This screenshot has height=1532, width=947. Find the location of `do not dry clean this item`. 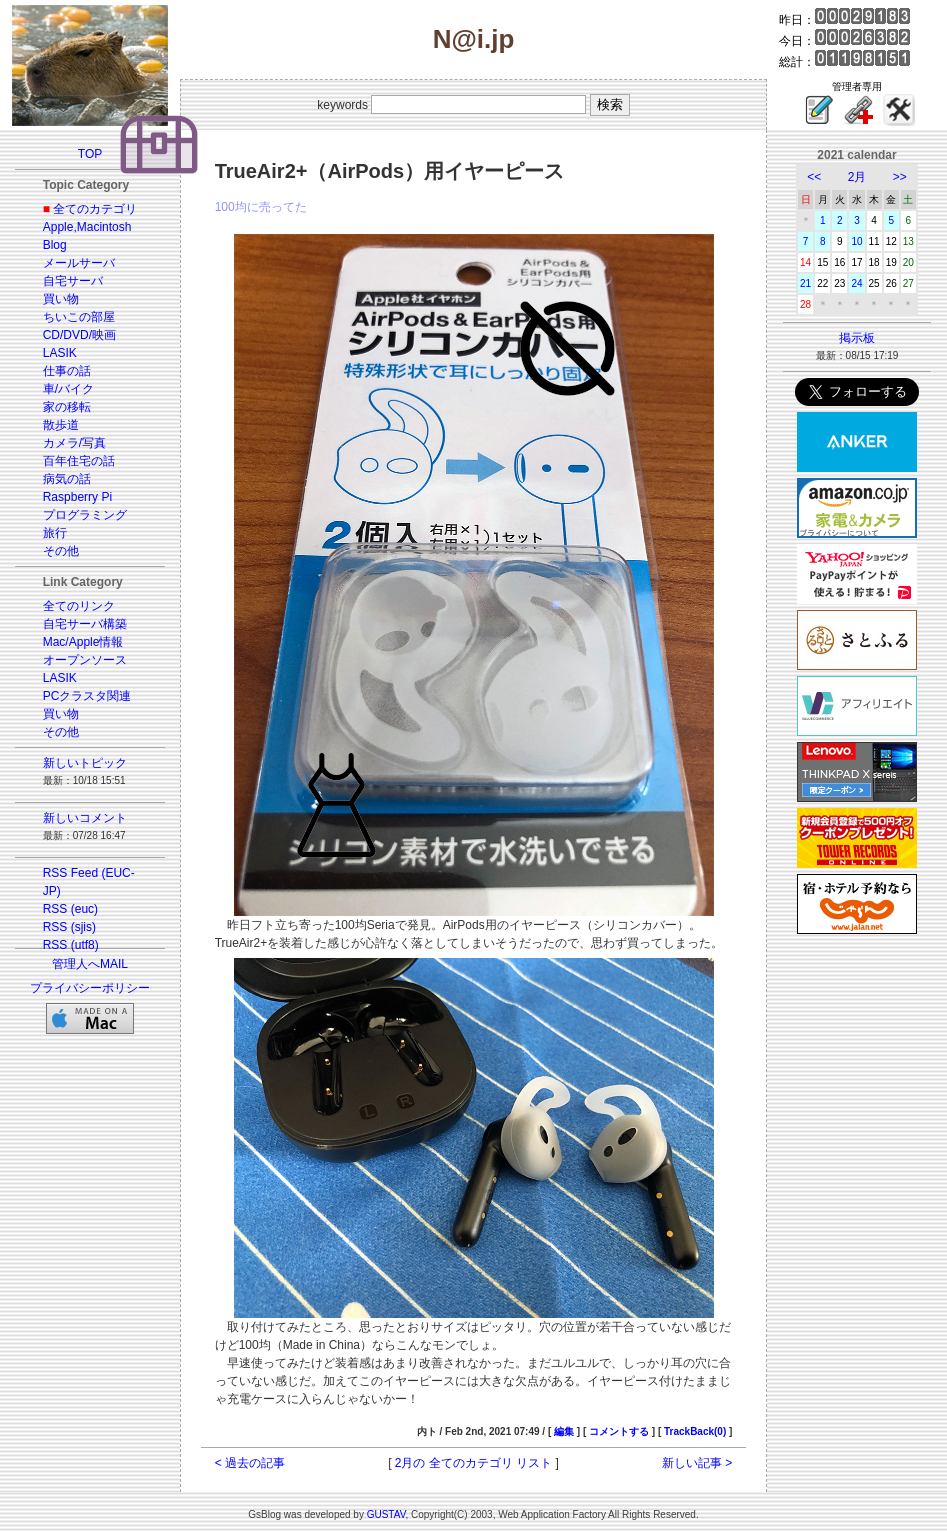

do not dry clean this item is located at coordinates (567, 348).